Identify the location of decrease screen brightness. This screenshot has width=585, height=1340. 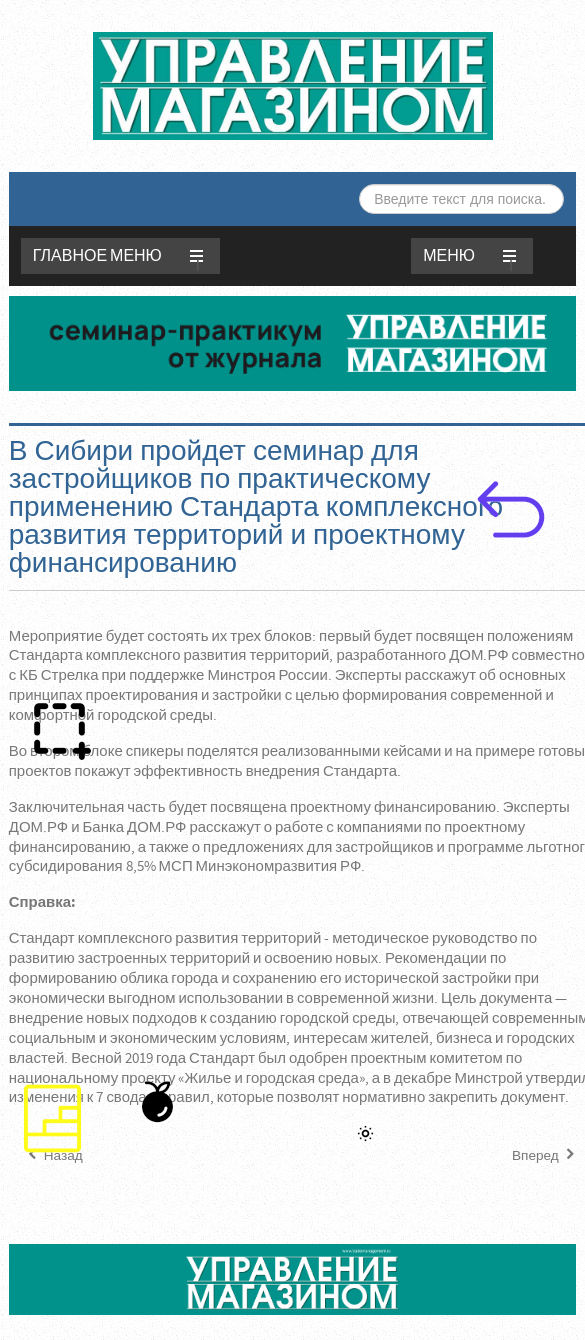
(365, 1133).